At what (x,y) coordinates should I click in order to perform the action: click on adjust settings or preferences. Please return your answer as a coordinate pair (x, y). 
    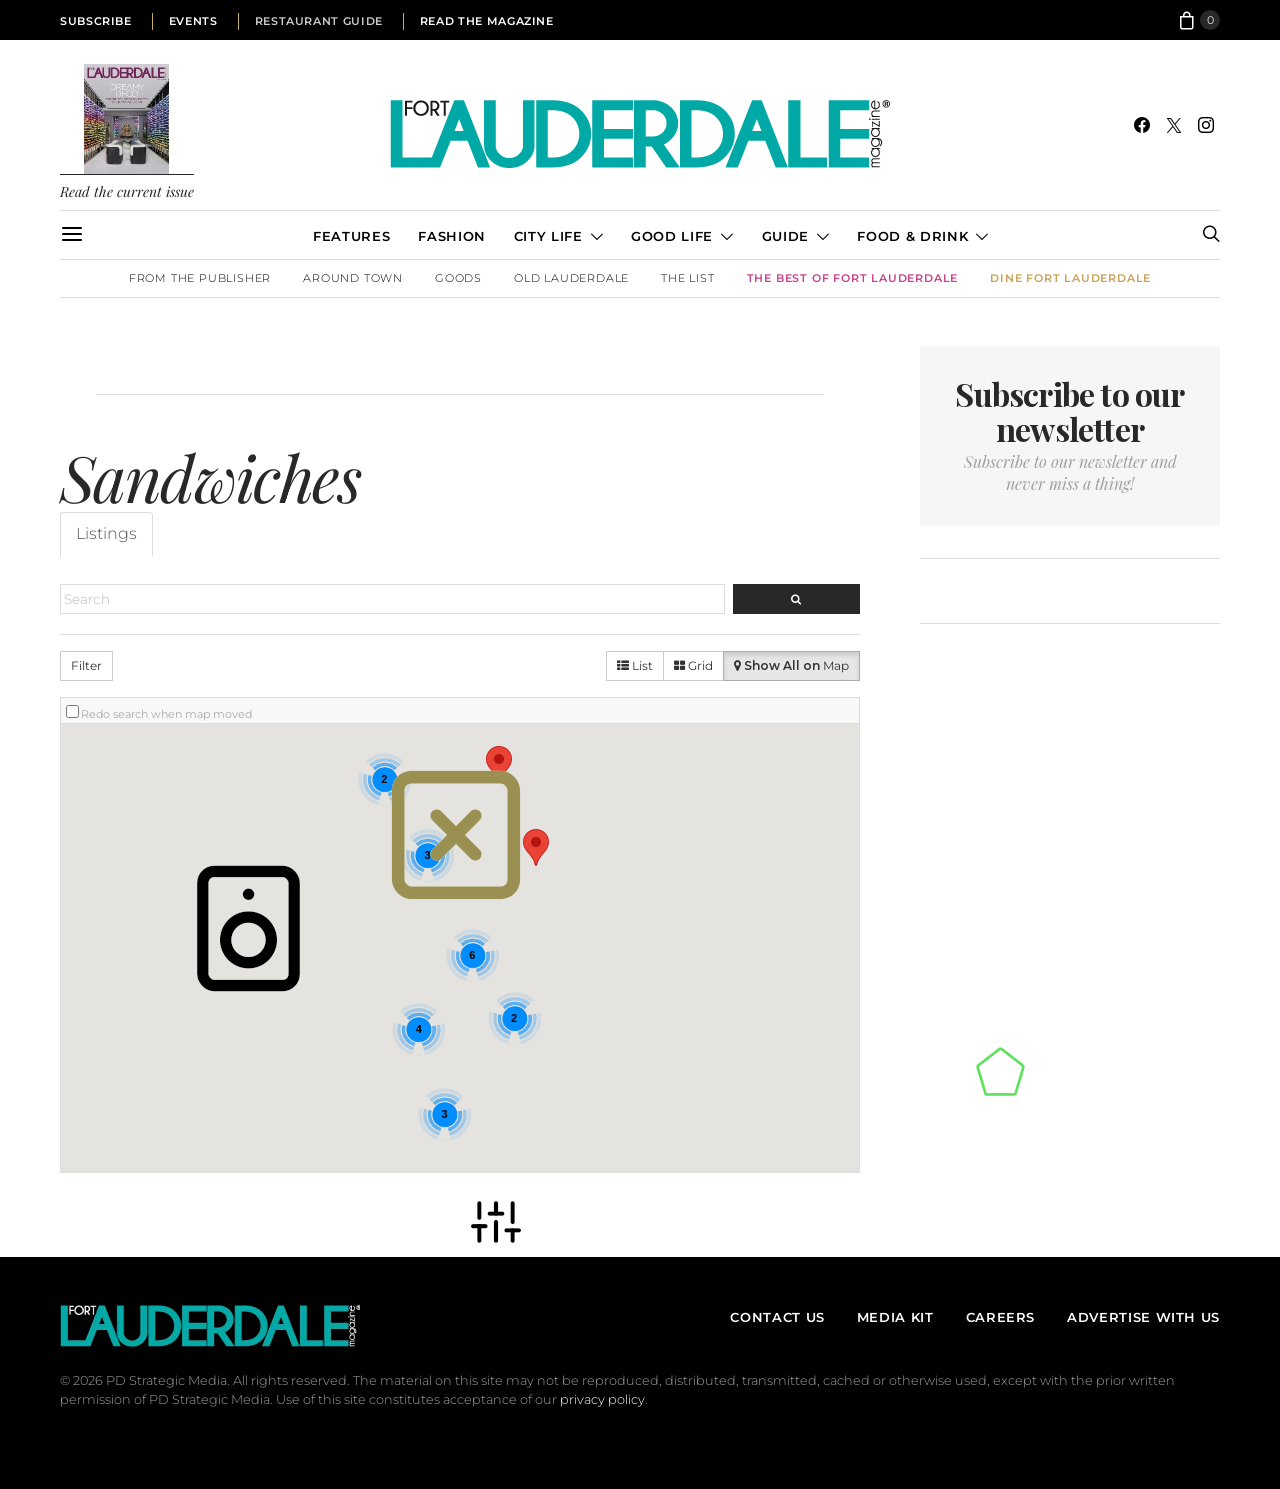
    Looking at the image, I should click on (496, 1222).